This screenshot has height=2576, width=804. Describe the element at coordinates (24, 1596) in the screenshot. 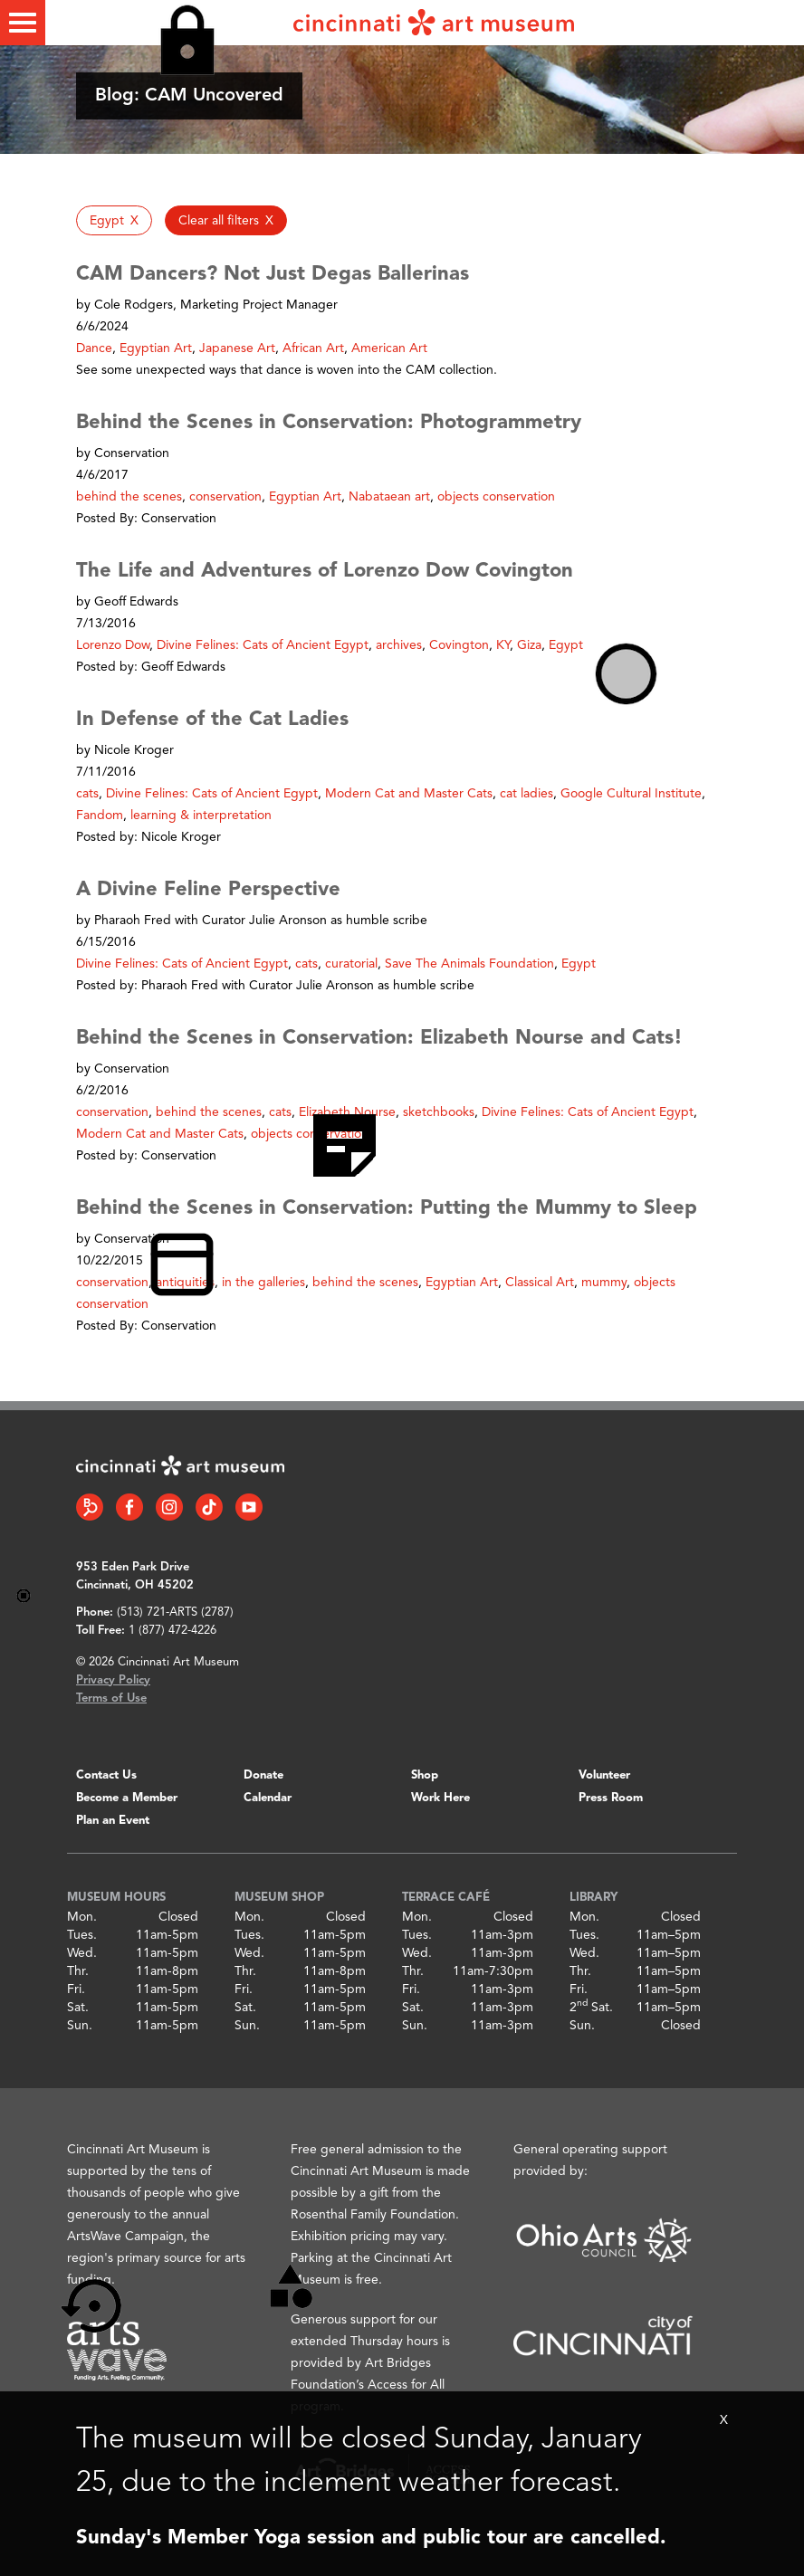

I see `stop media playback` at that location.